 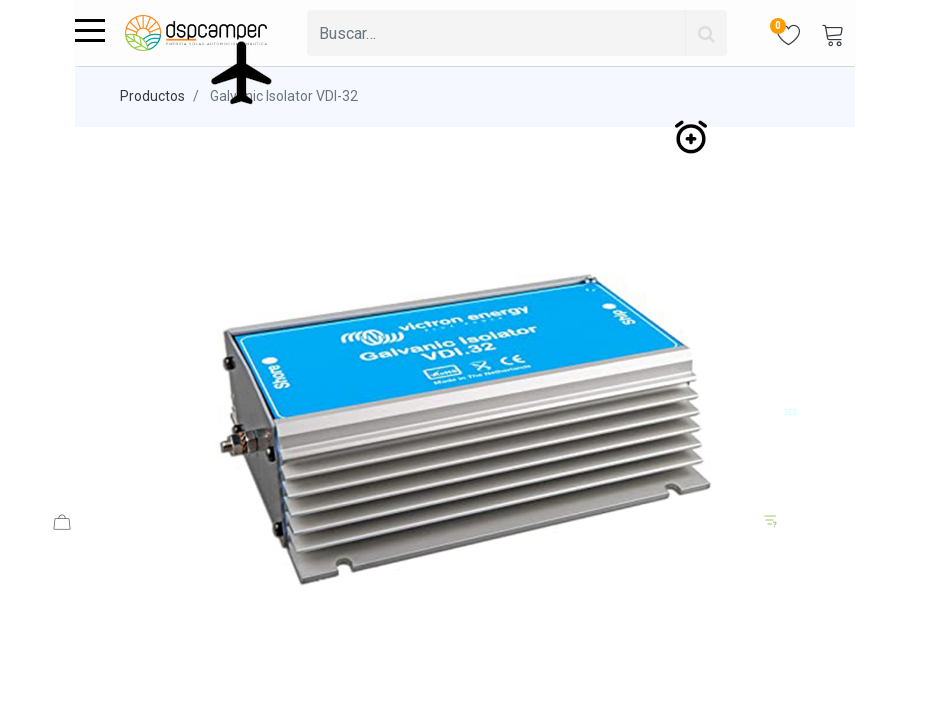 I want to click on secant function in a math or calculator app, so click(x=791, y=412).